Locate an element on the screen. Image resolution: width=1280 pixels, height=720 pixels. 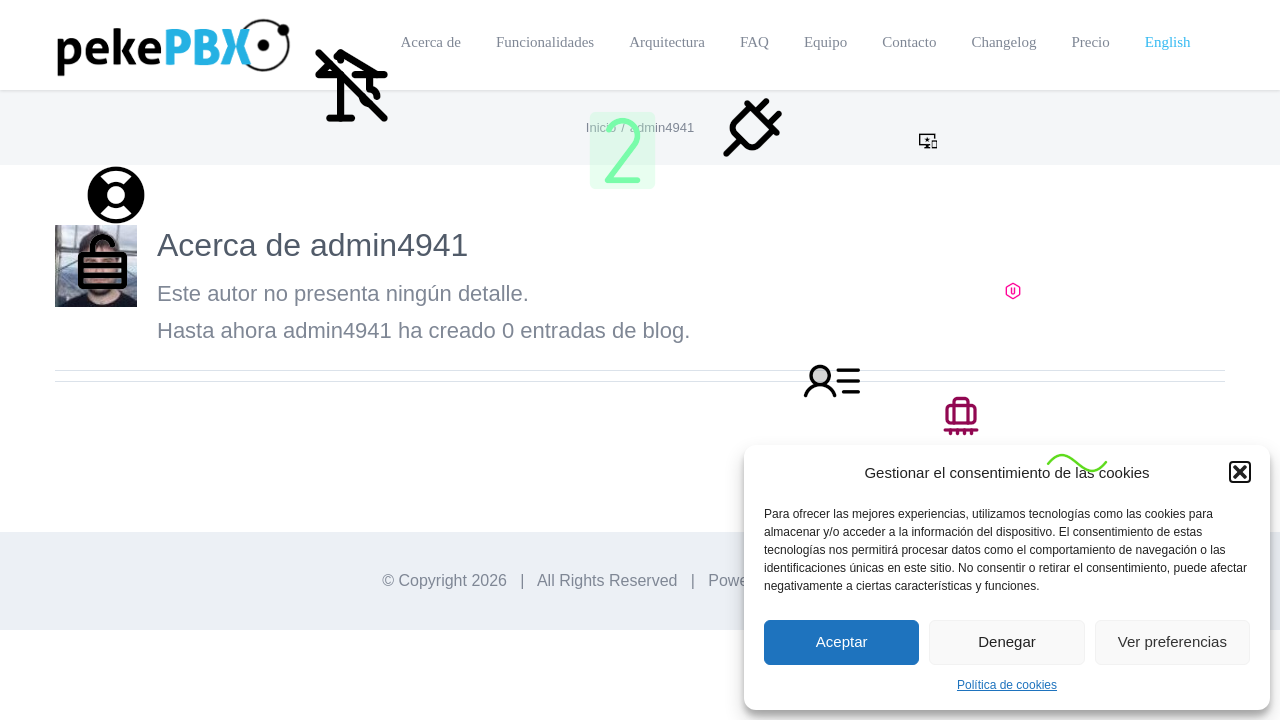
unlocked or unsecured state is located at coordinates (102, 264).